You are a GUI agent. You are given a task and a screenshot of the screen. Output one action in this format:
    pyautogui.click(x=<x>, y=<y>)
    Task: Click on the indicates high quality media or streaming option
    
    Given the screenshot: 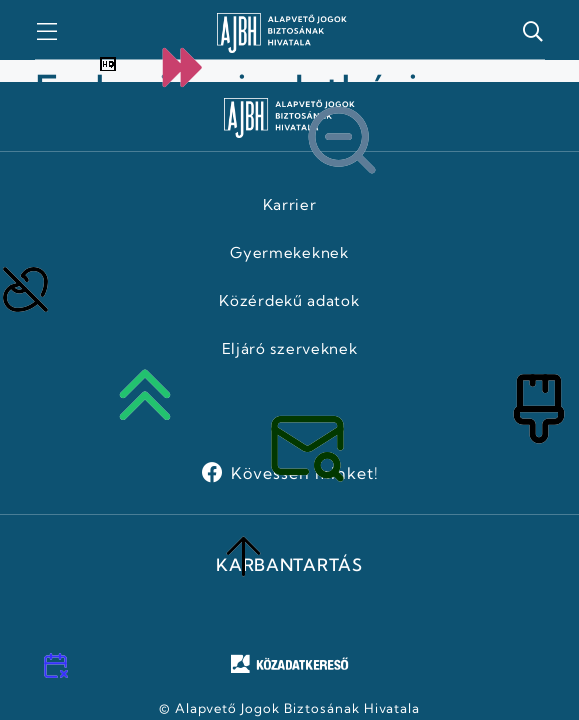 What is the action you would take?
    pyautogui.click(x=108, y=64)
    